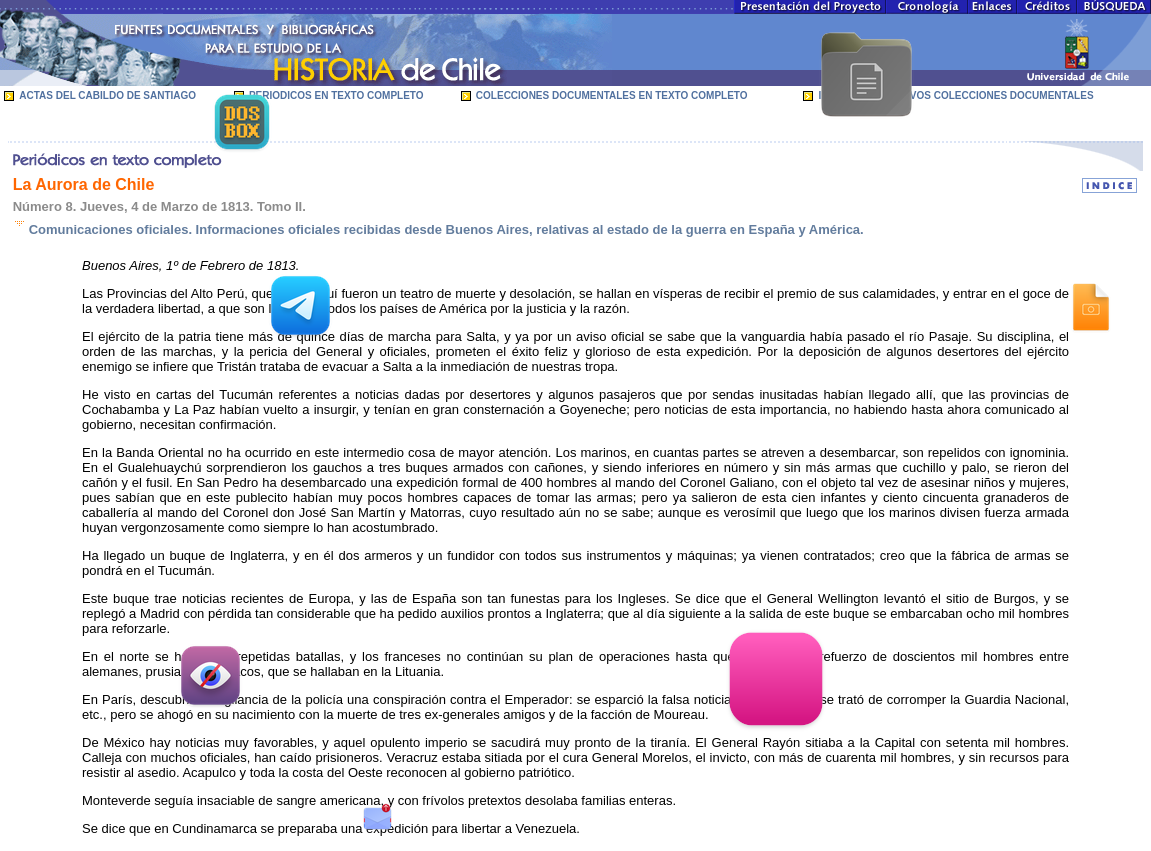 The width and height of the screenshot is (1151, 851). Describe the element at coordinates (1091, 308) in the screenshot. I see `a sketchbook or graphics file` at that location.